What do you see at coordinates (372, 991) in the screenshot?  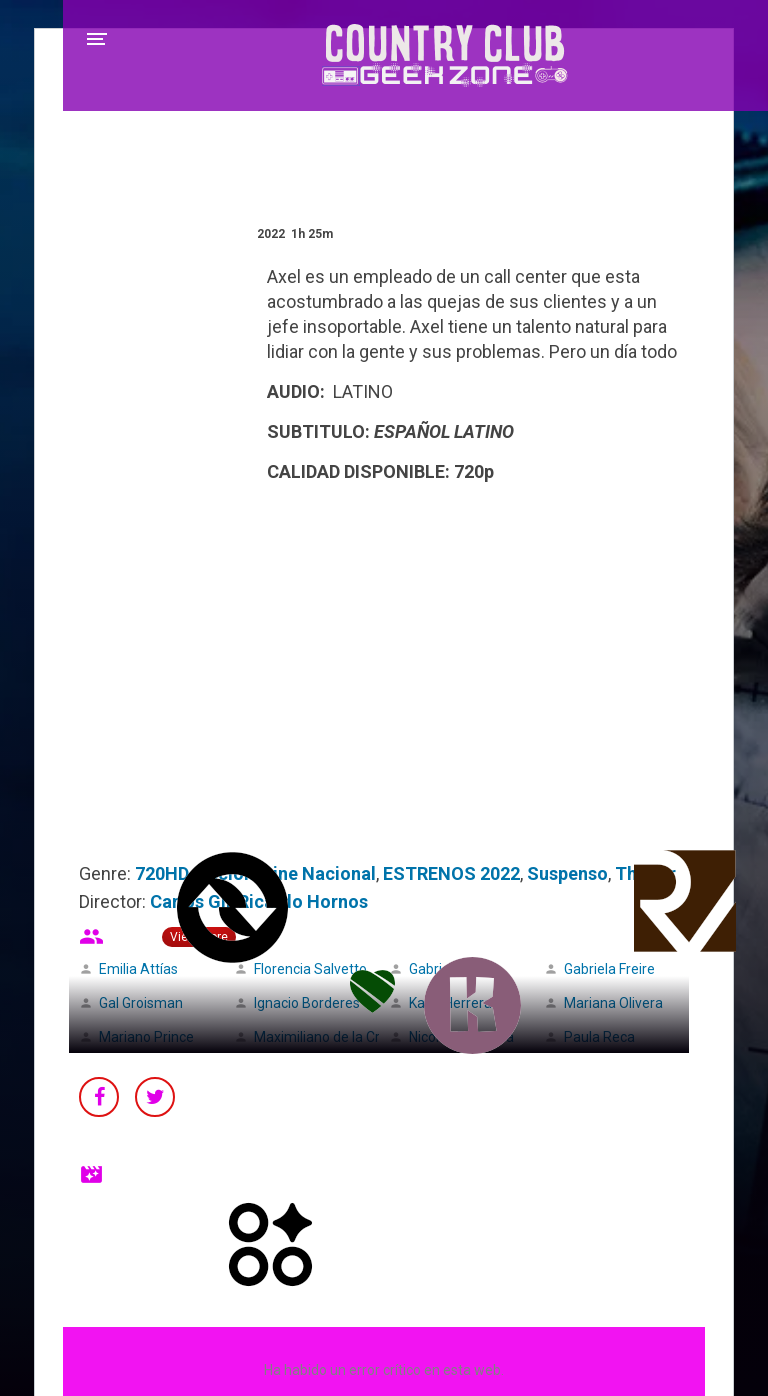 I see `open the Southwest Airlines app` at bounding box center [372, 991].